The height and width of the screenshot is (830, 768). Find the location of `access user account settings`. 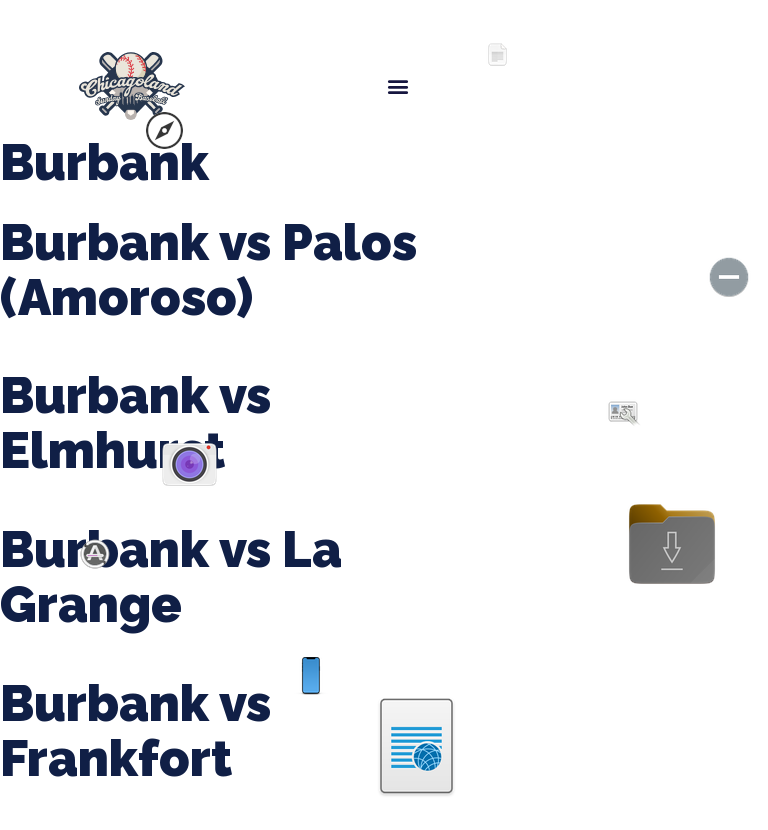

access user account settings is located at coordinates (623, 410).